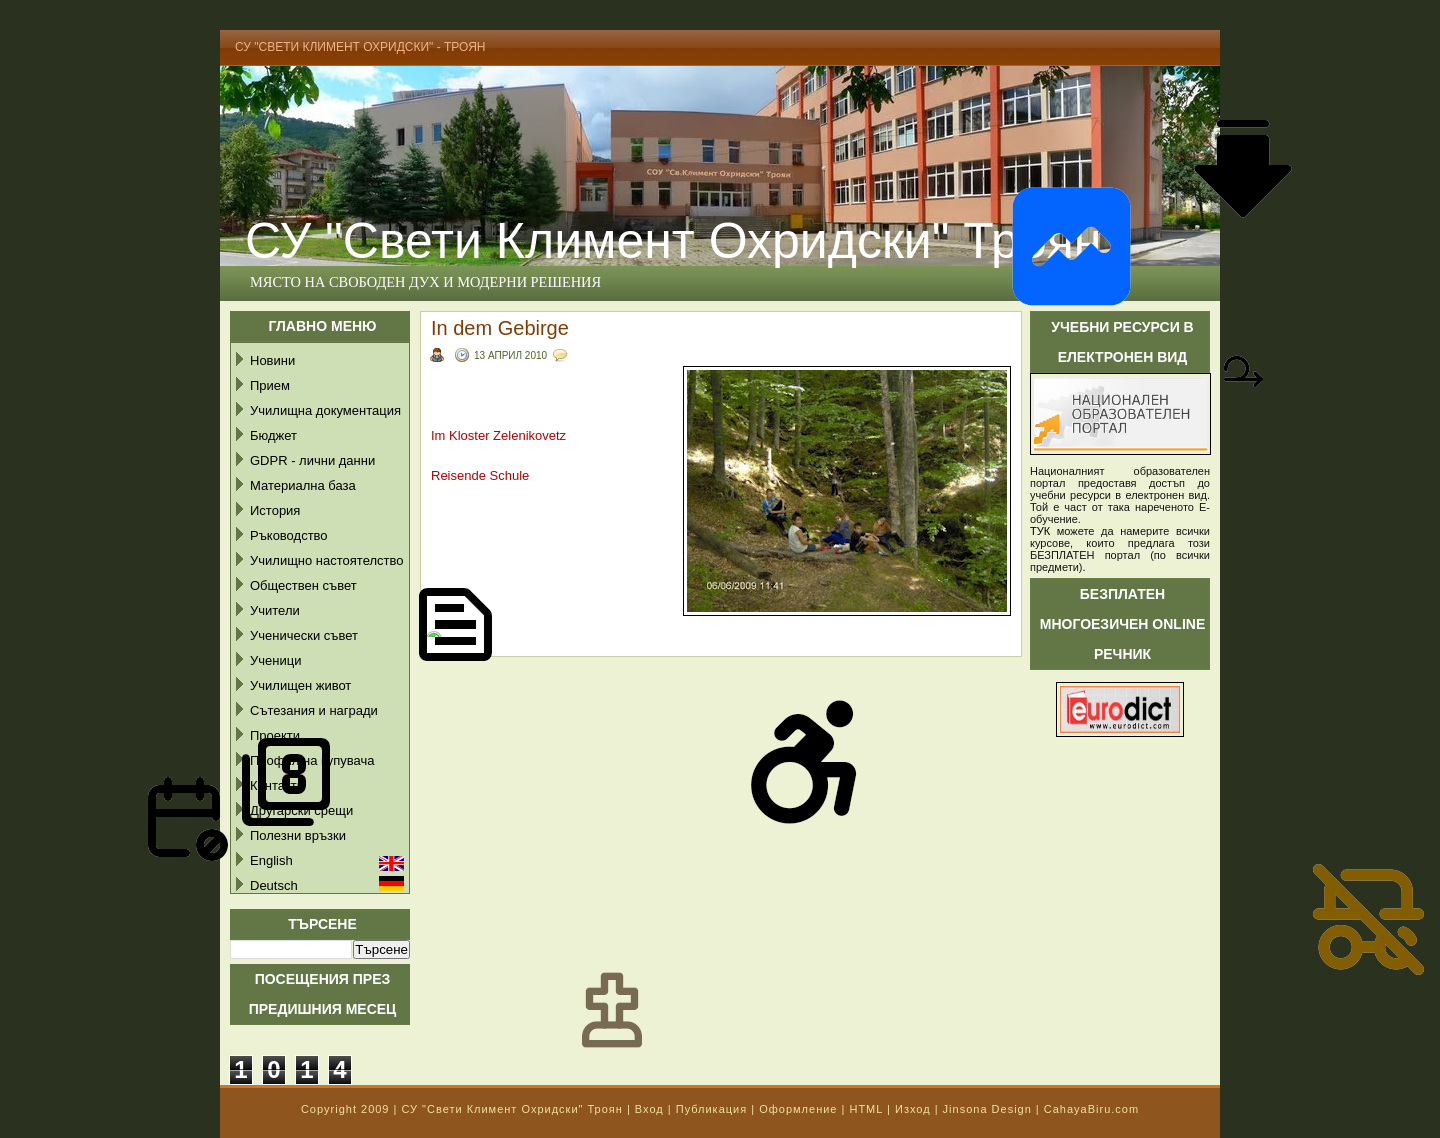 This screenshot has width=1440, height=1138. I want to click on disable incognito or private browsing mode, so click(1368, 919).